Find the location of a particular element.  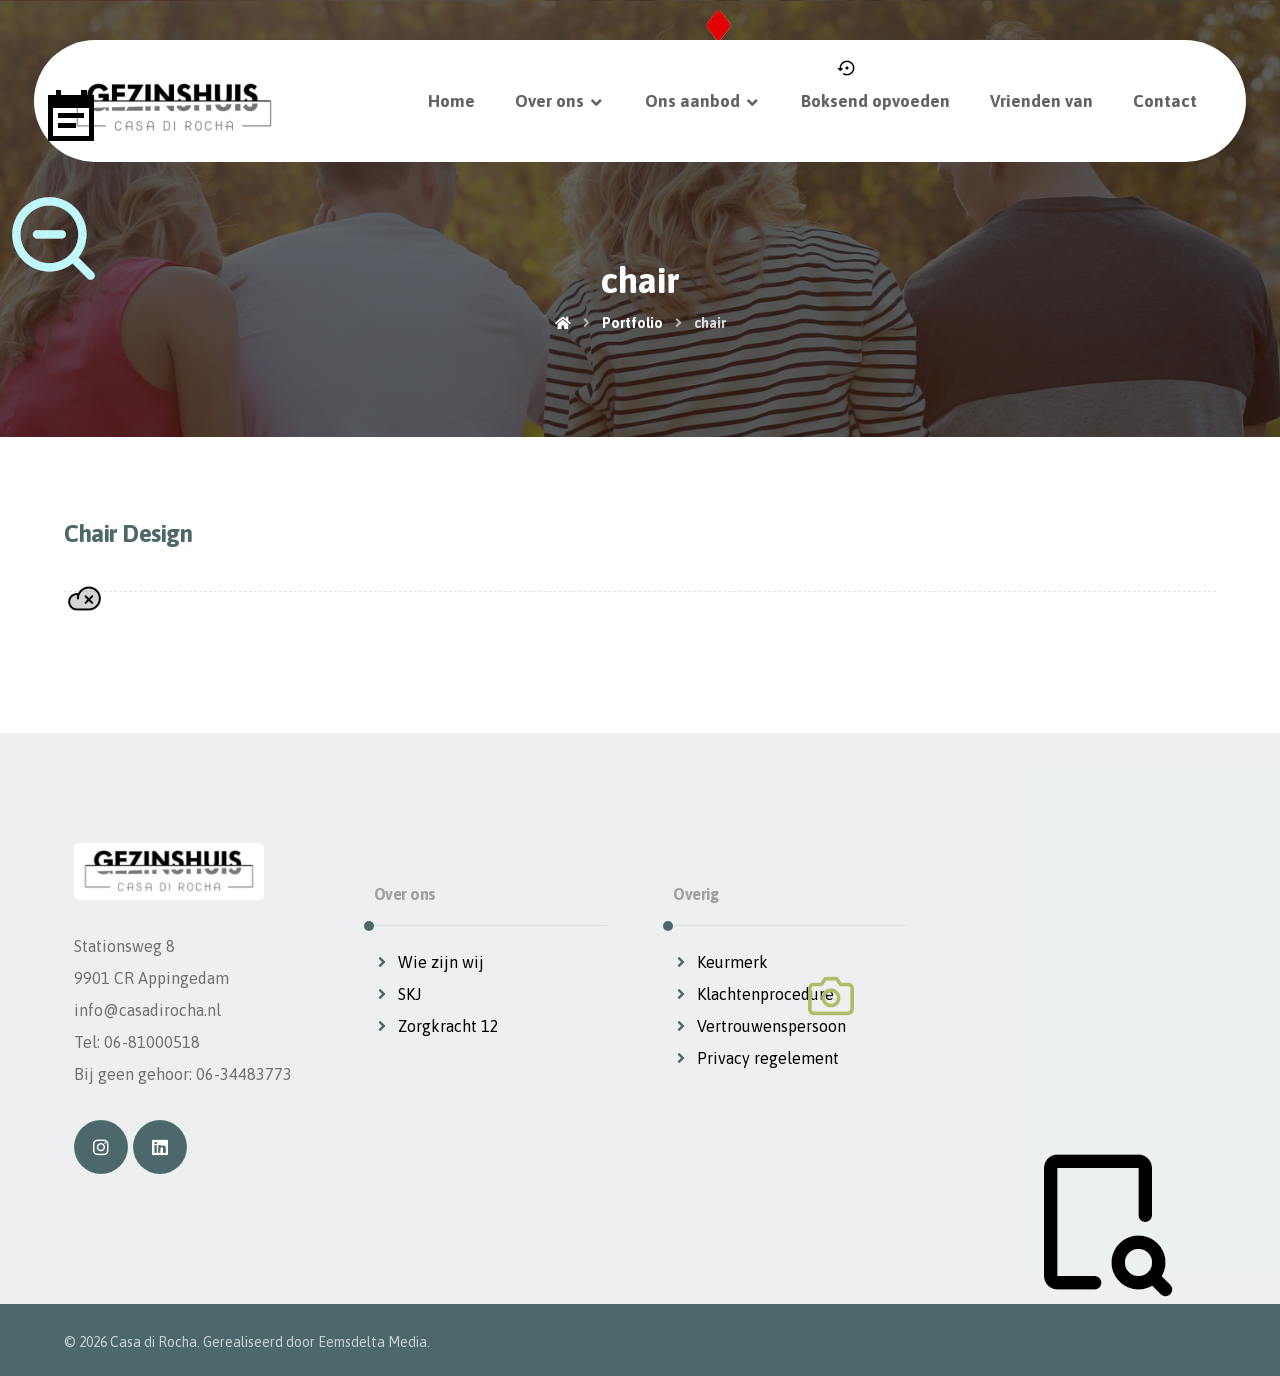

search for a tablet device is located at coordinates (1098, 1222).